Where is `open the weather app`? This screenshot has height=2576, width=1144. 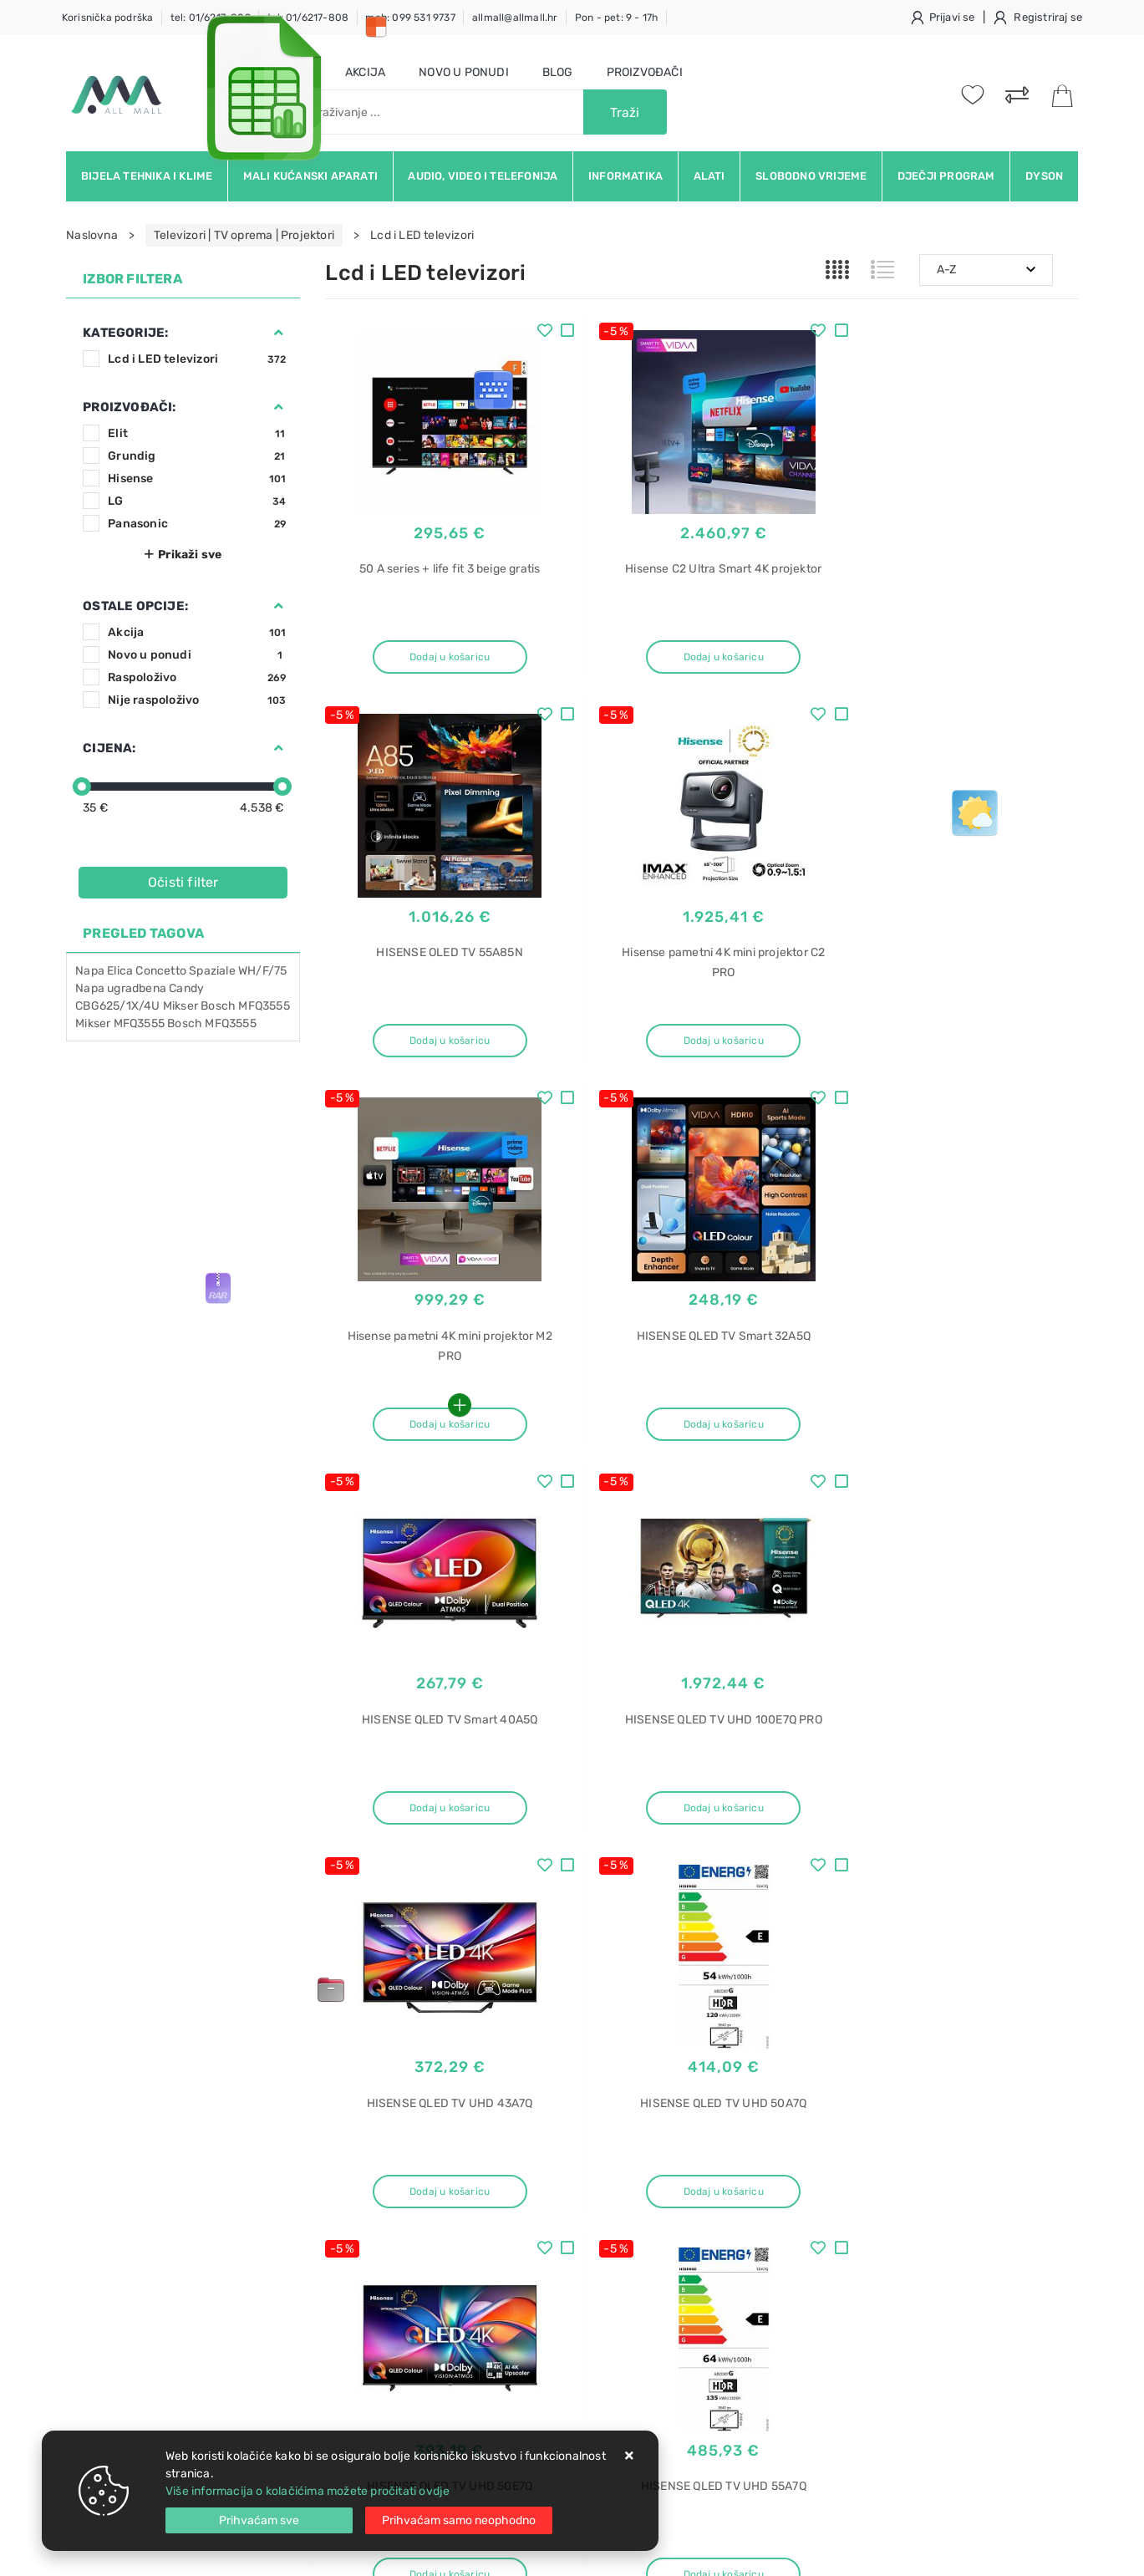
open the weather app is located at coordinates (974, 812).